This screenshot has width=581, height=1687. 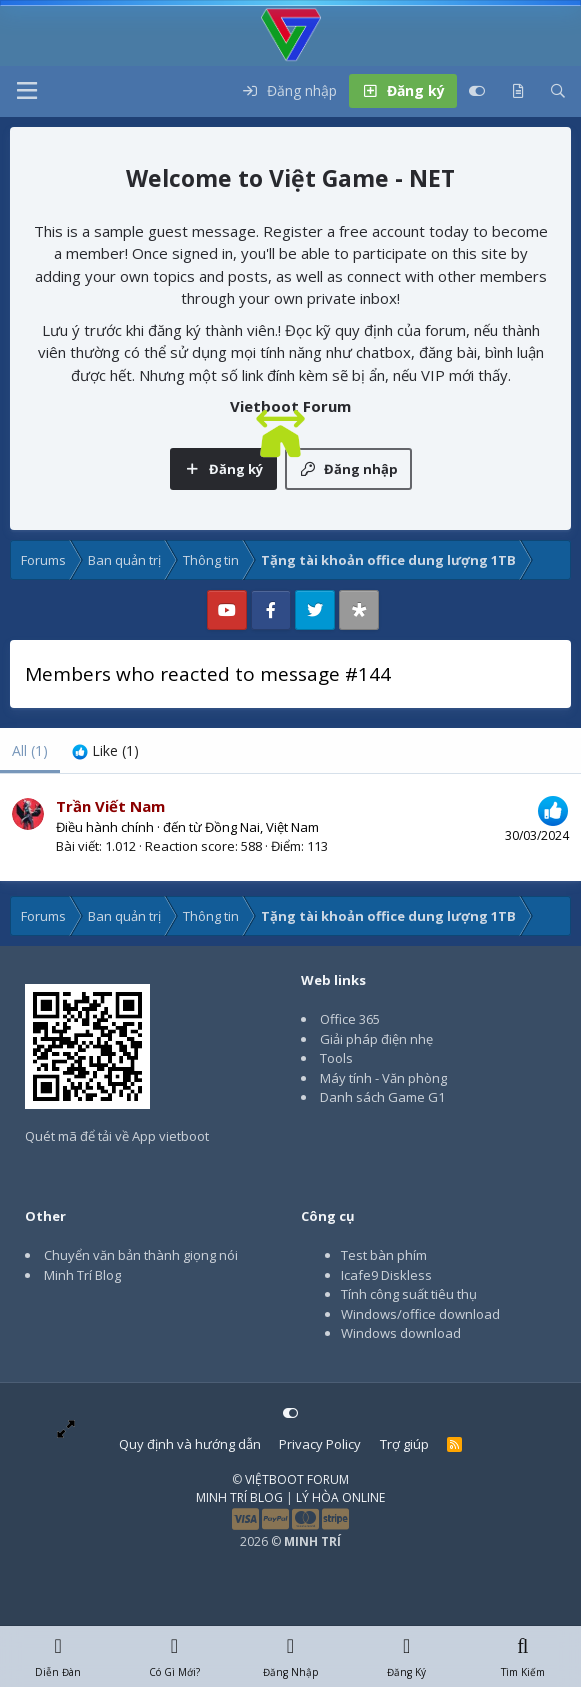 What do you see at coordinates (280, 433) in the screenshot?
I see `adjust tent or campsite width` at bounding box center [280, 433].